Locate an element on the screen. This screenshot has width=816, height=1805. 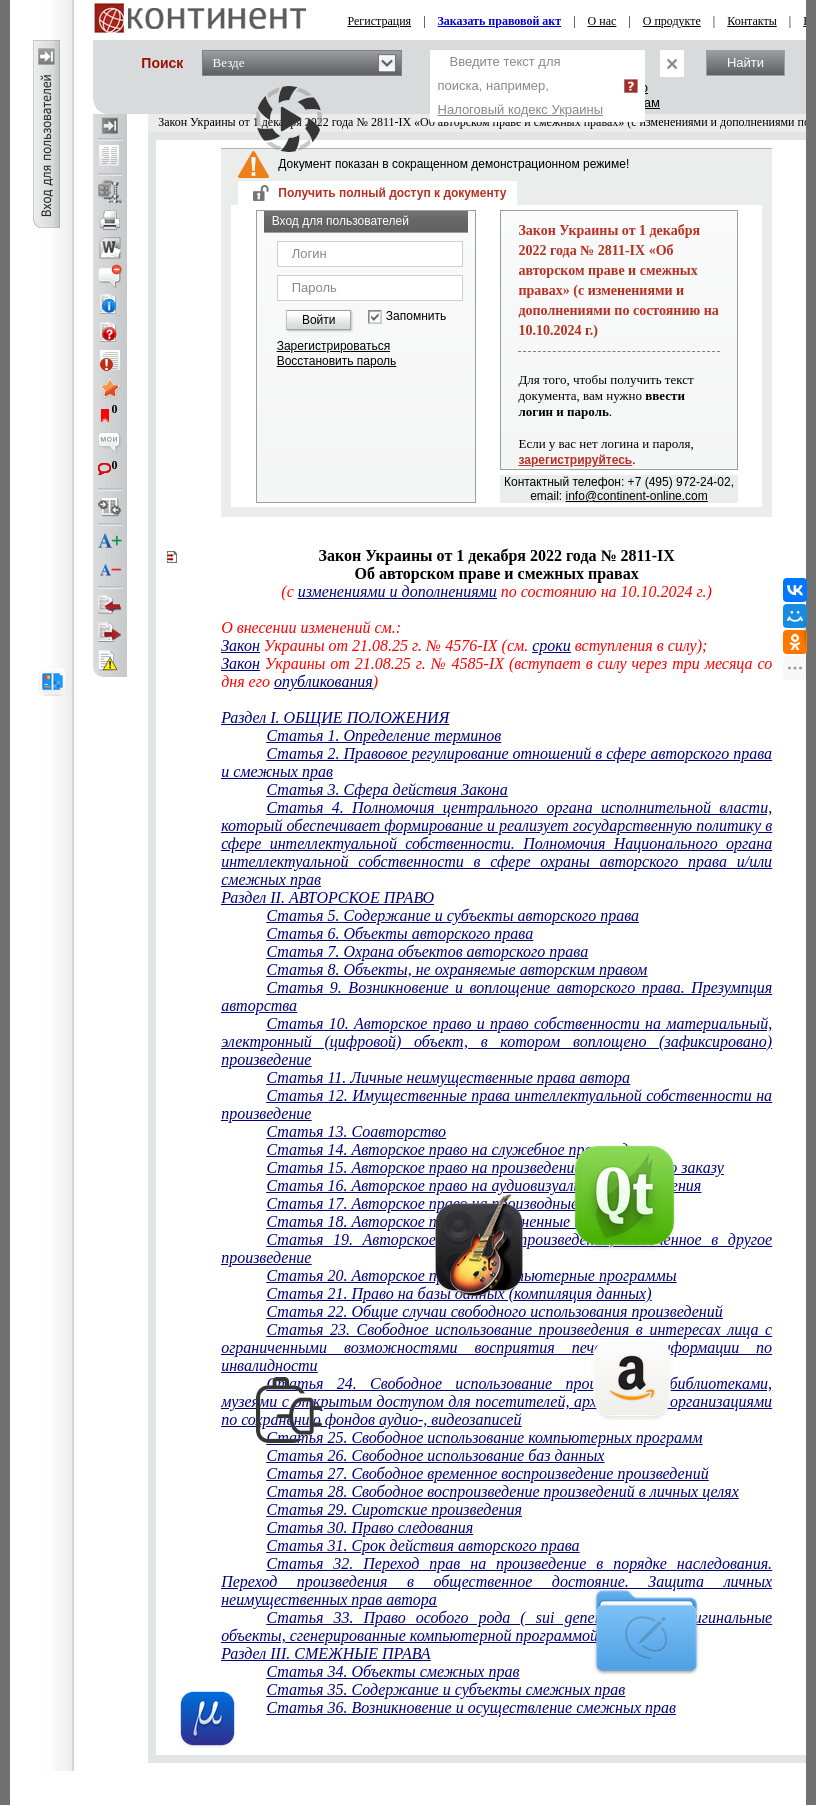
launch qt creator development environment is located at coordinates (624, 1195).